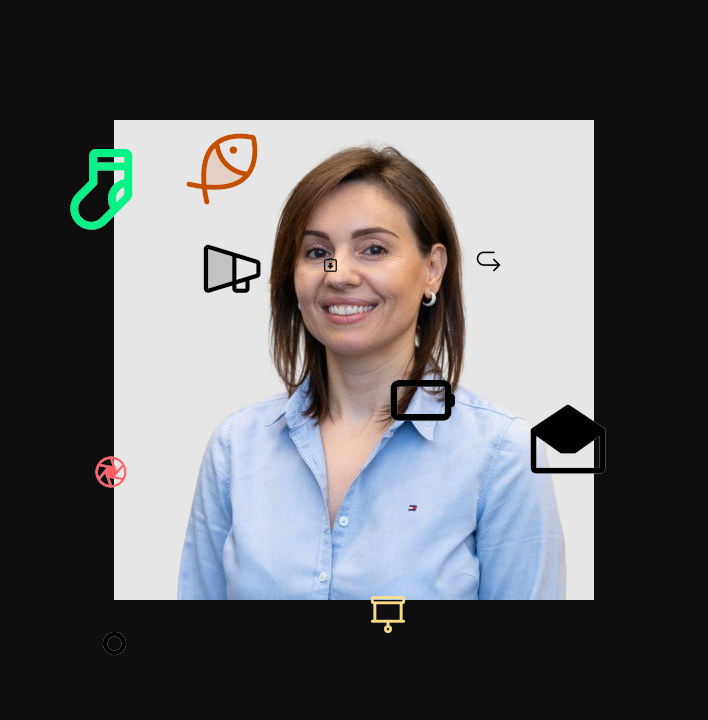  I want to click on start a presentation, so click(388, 612).